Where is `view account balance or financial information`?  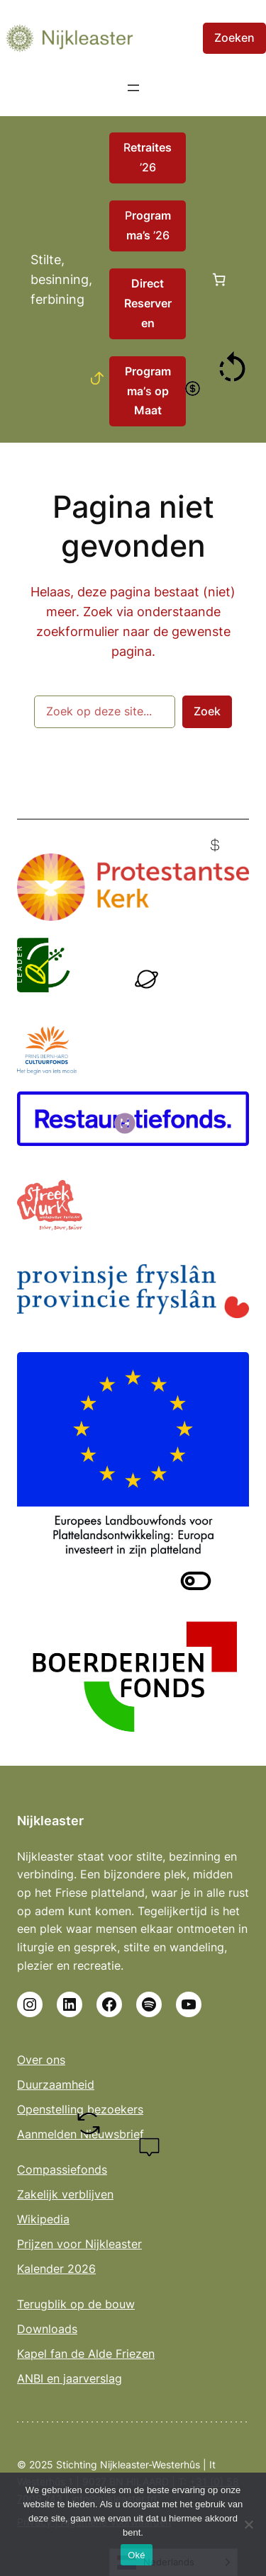 view account balance or financial information is located at coordinates (215, 845).